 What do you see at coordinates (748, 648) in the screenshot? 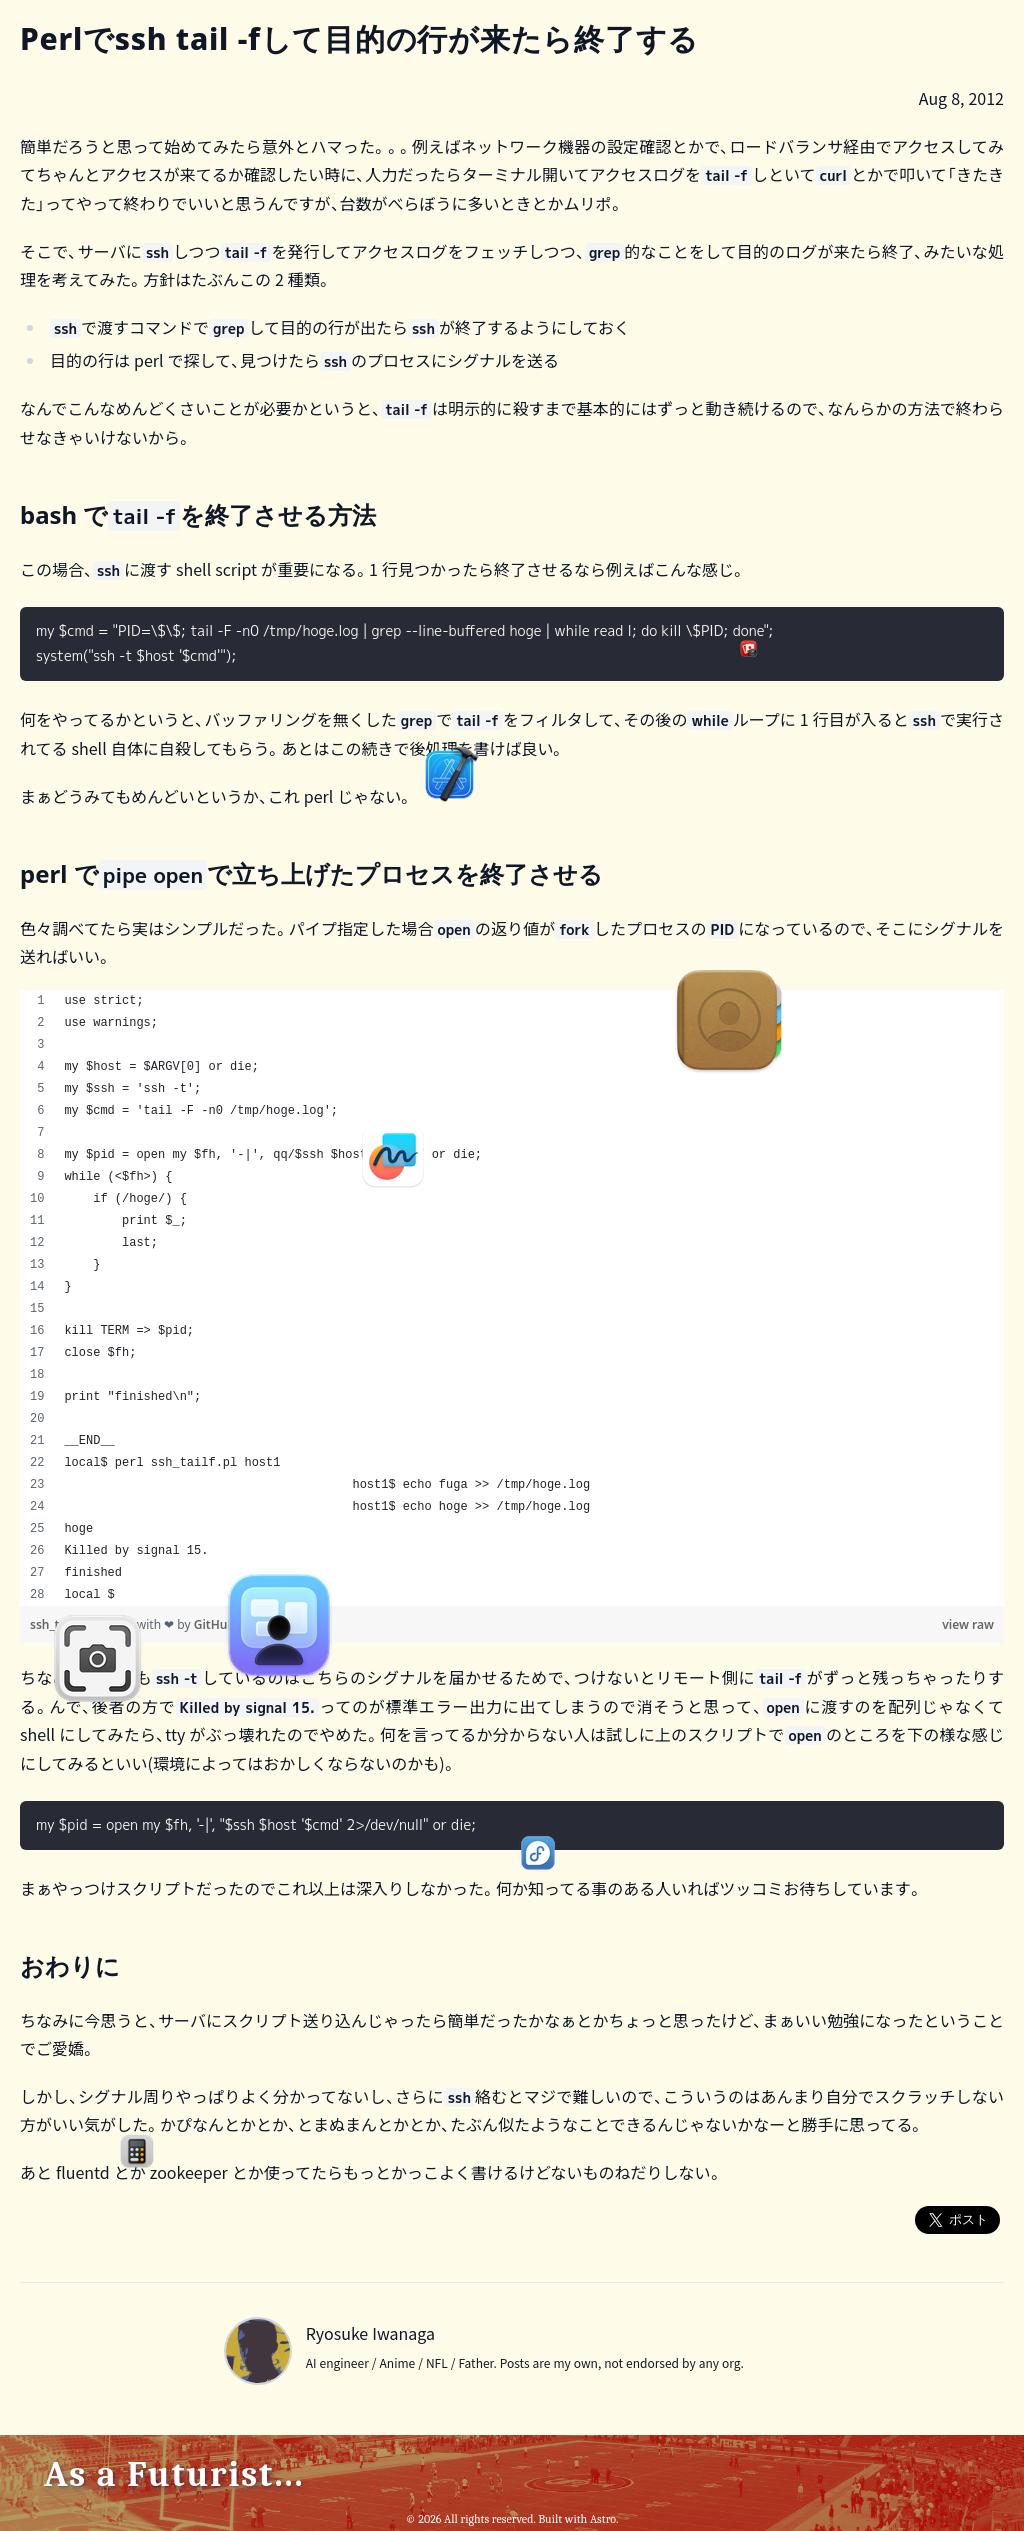
I see `open Photo Booth app` at bounding box center [748, 648].